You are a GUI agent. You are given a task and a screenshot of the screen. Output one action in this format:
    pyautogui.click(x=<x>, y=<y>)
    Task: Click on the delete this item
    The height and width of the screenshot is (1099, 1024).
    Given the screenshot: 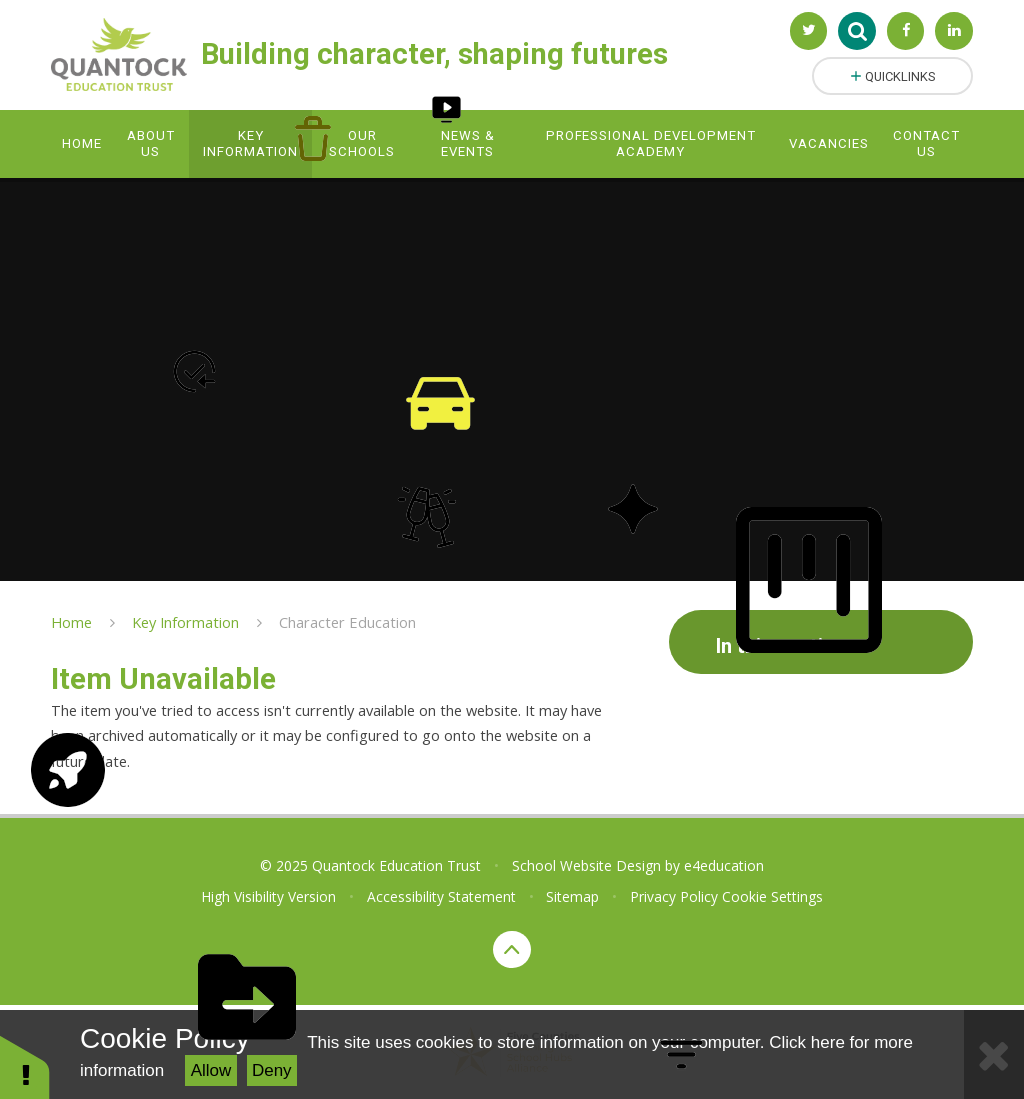 What is the action you would take?
    pyautogui.click(x=313, y=140)
    